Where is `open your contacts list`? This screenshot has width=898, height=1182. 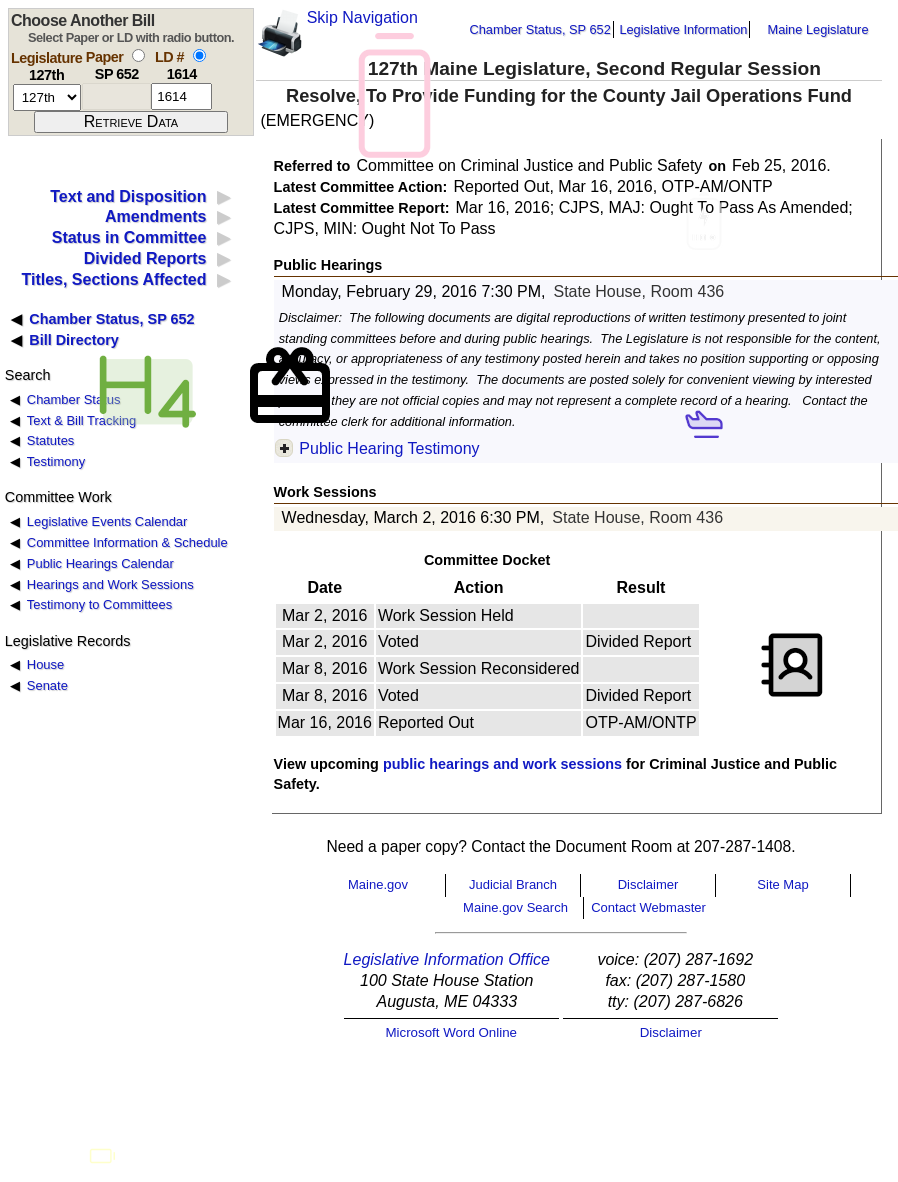 open your contacts list is located at coordinates (793, 665).